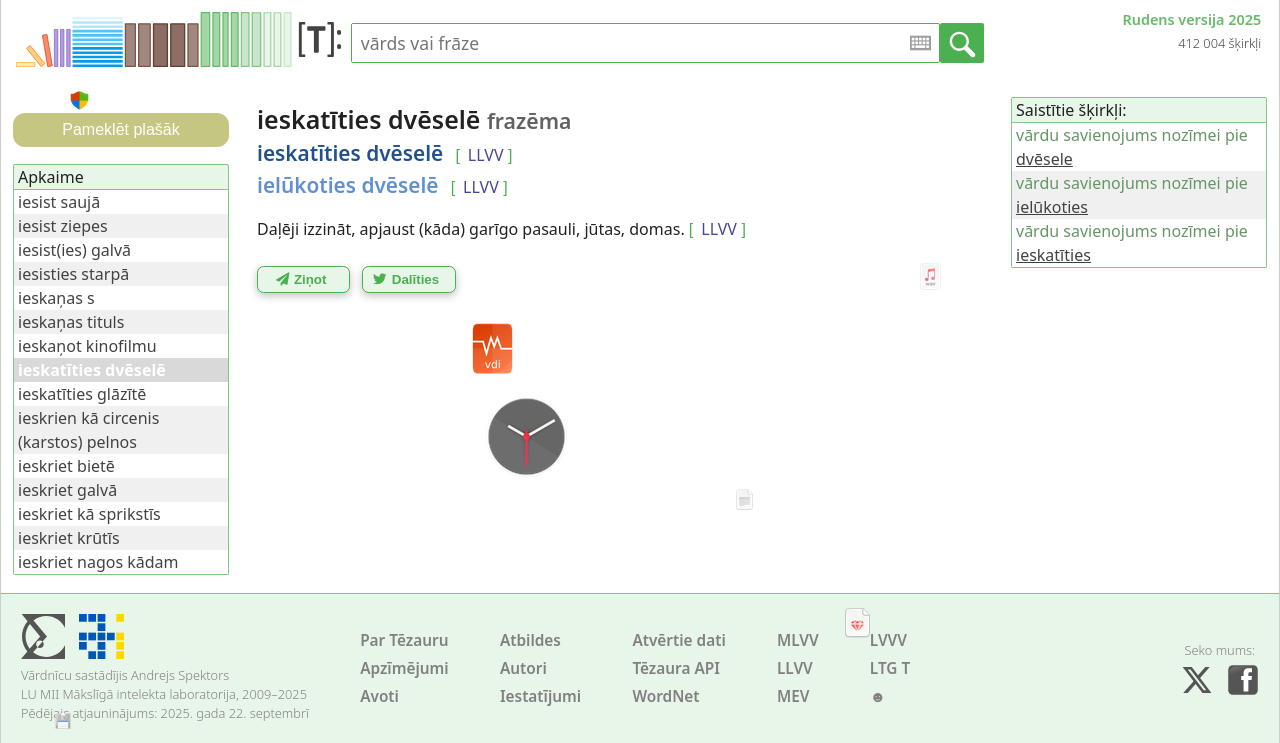 The height and width of the screenshot is (743, 1280). I want to click on ruby programming language source file, so click(857, 622).